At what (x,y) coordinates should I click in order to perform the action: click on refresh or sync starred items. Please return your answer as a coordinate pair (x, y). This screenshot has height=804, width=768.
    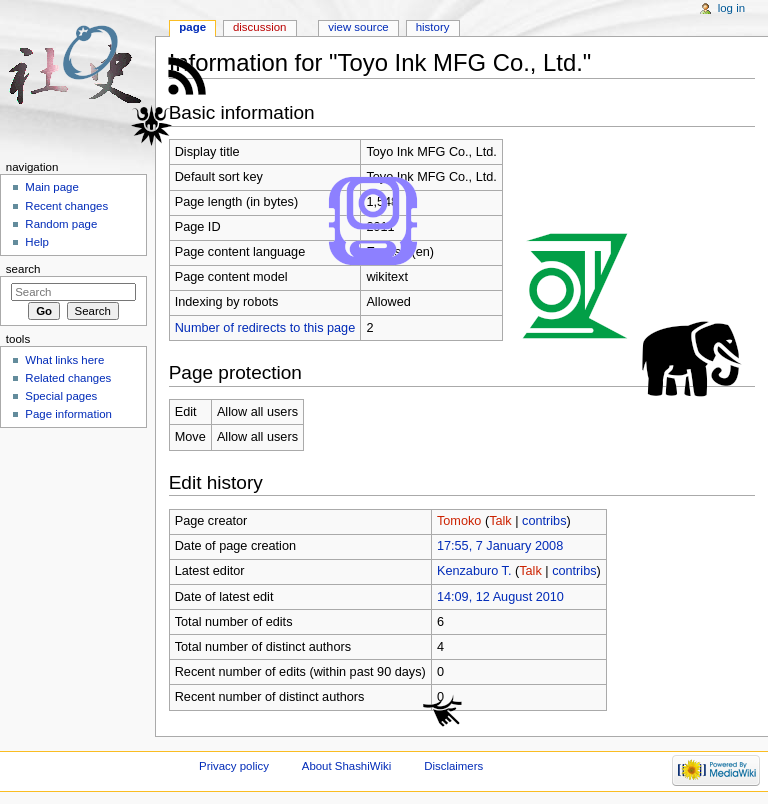
    Looking at the image, I should click on (90, 52).